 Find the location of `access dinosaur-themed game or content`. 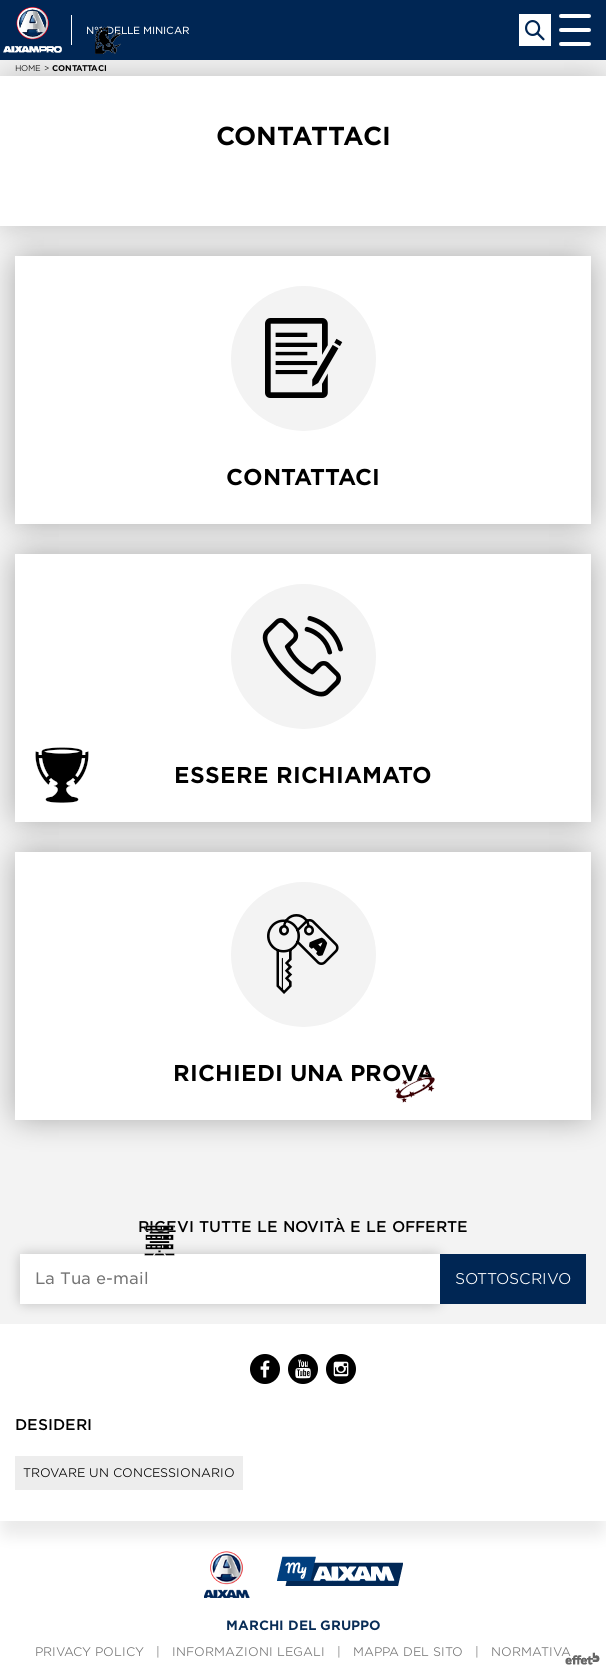

access dinosaur-themed game or content is located at coordinates (109, 40).